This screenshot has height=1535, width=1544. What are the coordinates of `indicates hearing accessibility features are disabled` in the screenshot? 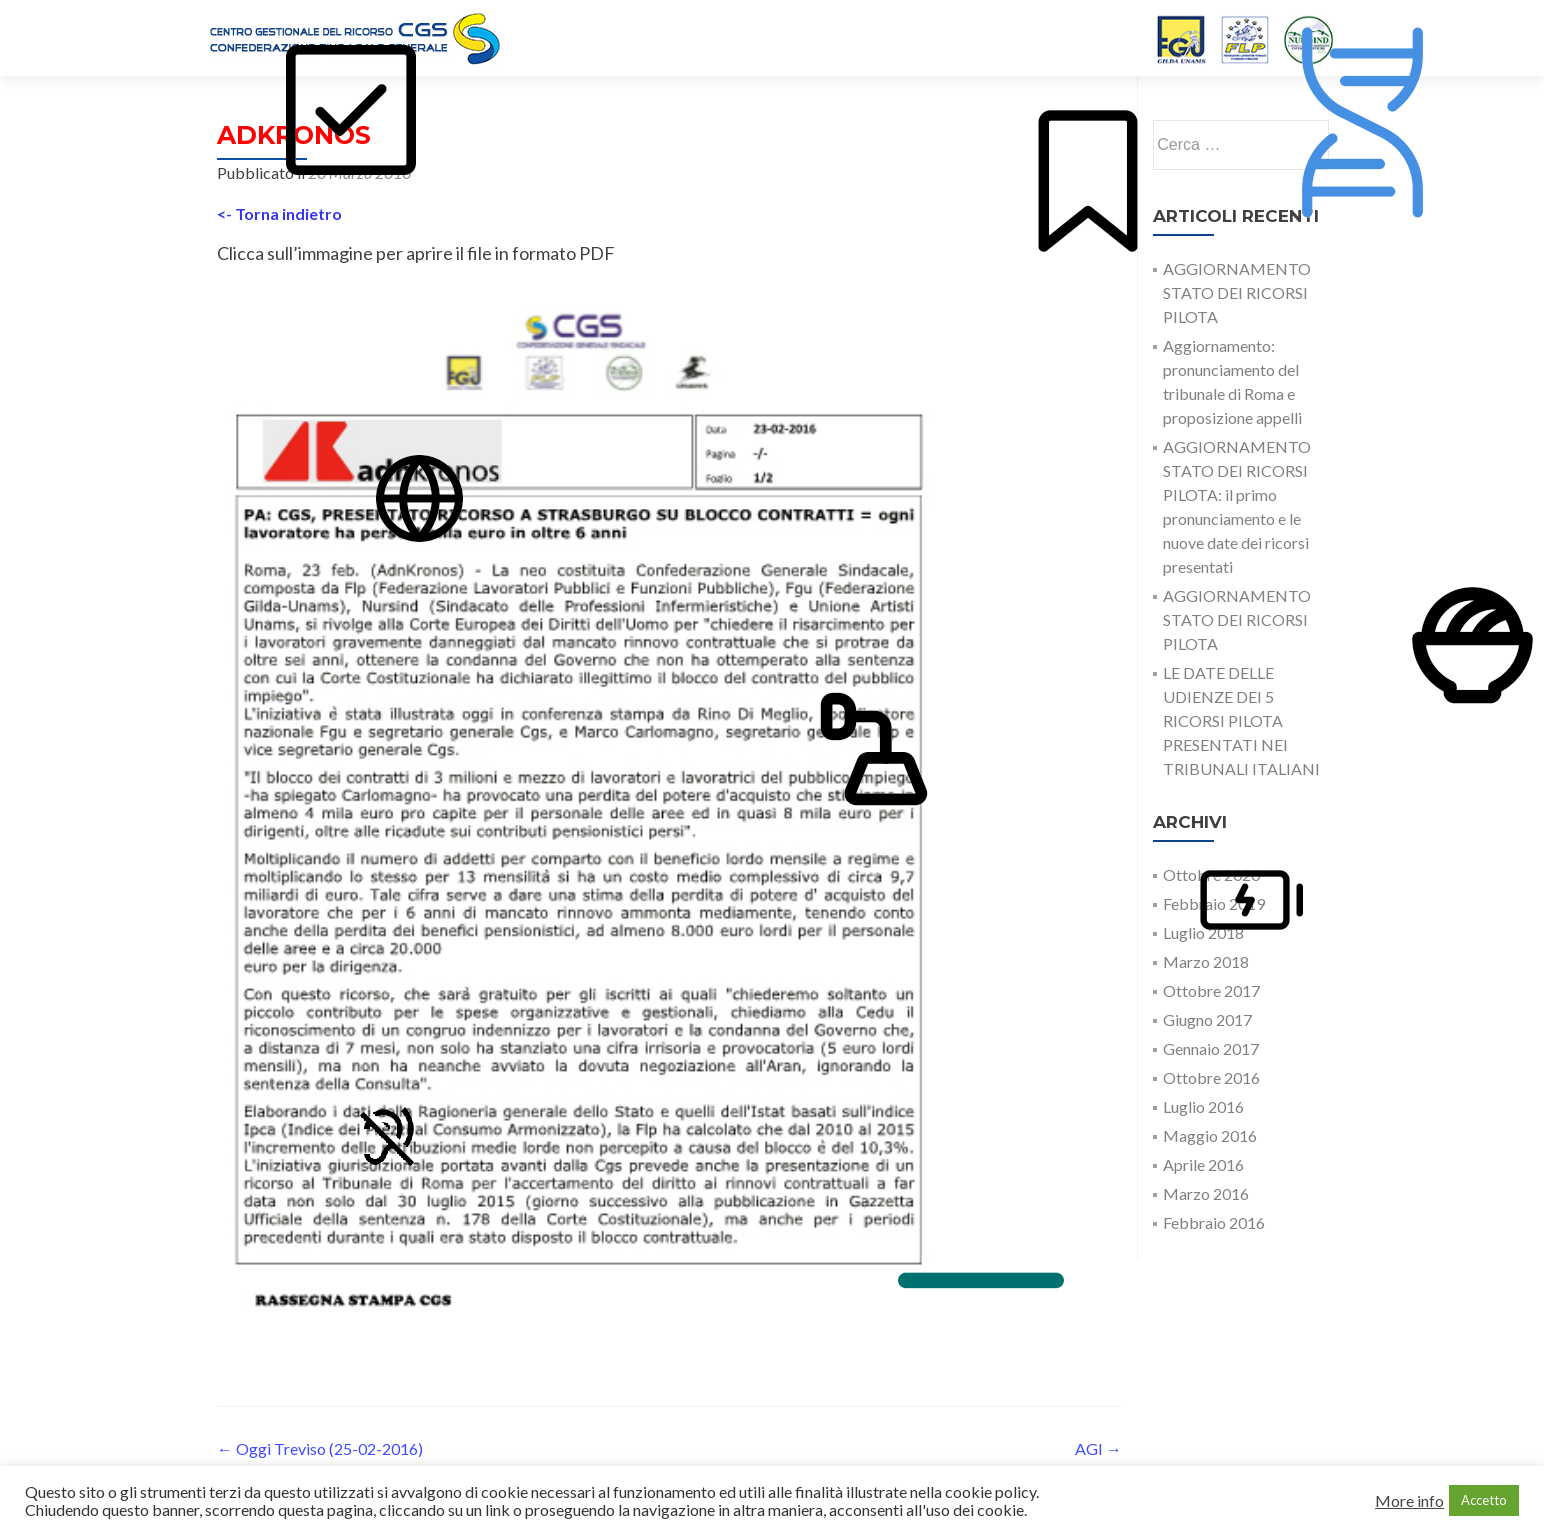 It's located at (389, 1137).